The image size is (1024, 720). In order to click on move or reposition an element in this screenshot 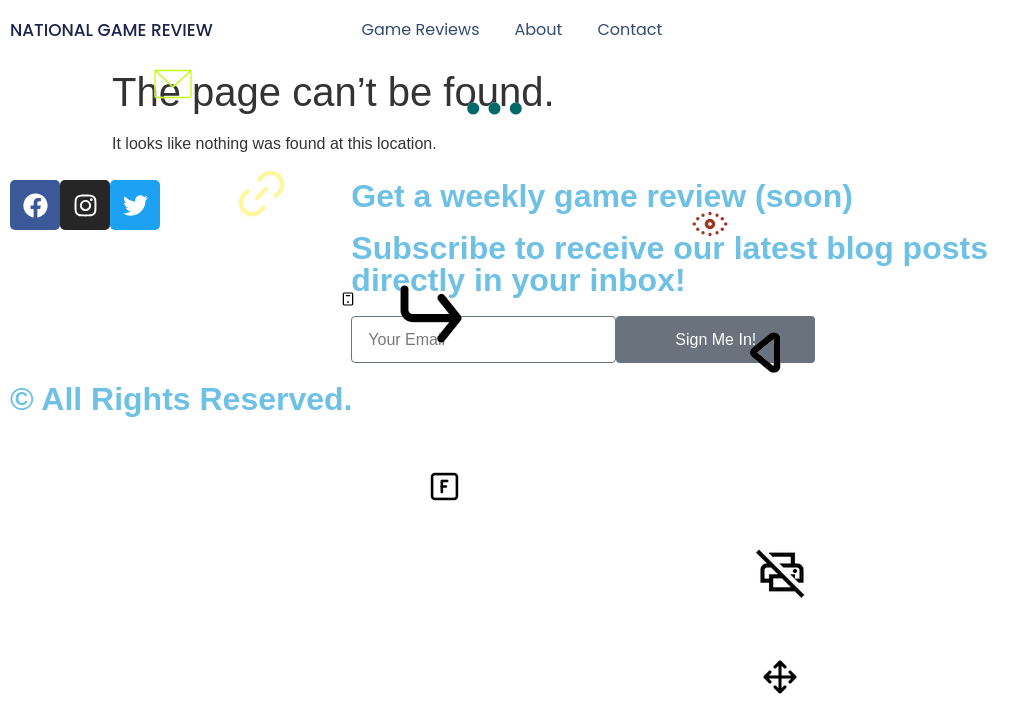, I will do `click(780, 677)`.